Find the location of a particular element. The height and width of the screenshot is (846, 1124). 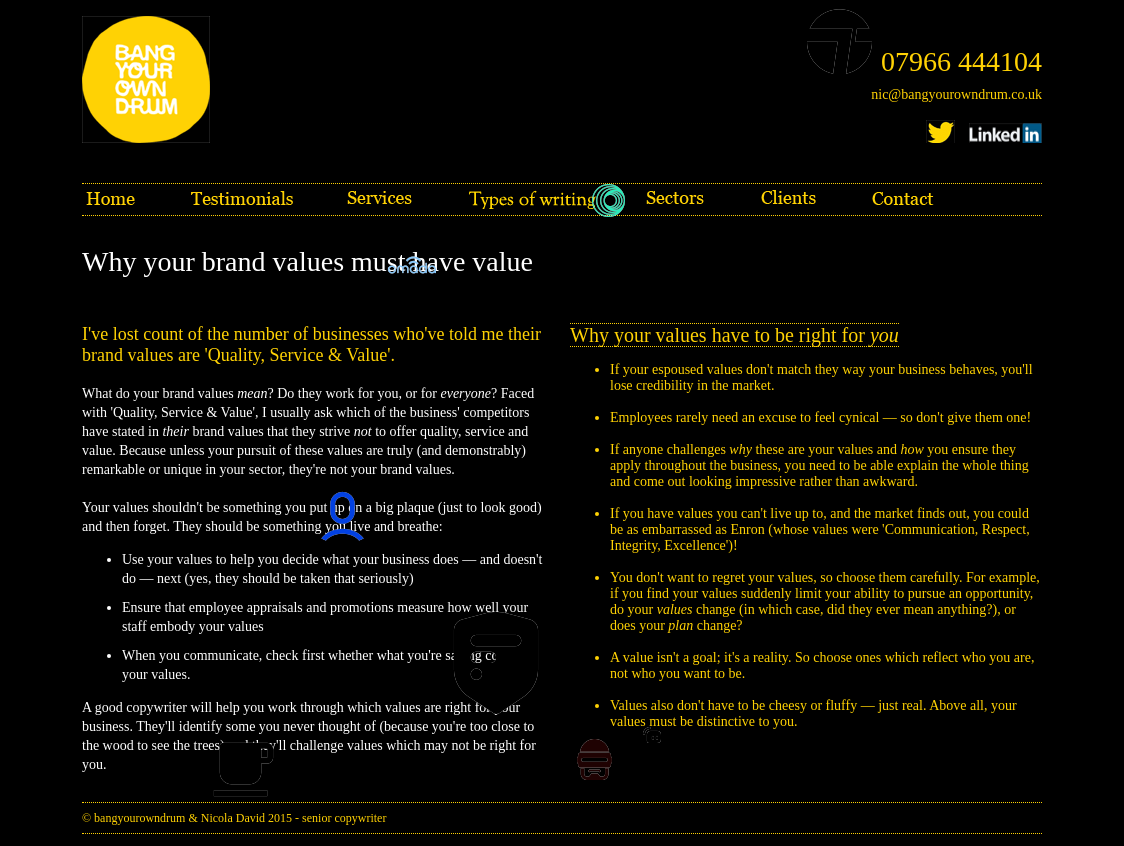

open streamlabs streaming software is located at coordinates (652, 735).